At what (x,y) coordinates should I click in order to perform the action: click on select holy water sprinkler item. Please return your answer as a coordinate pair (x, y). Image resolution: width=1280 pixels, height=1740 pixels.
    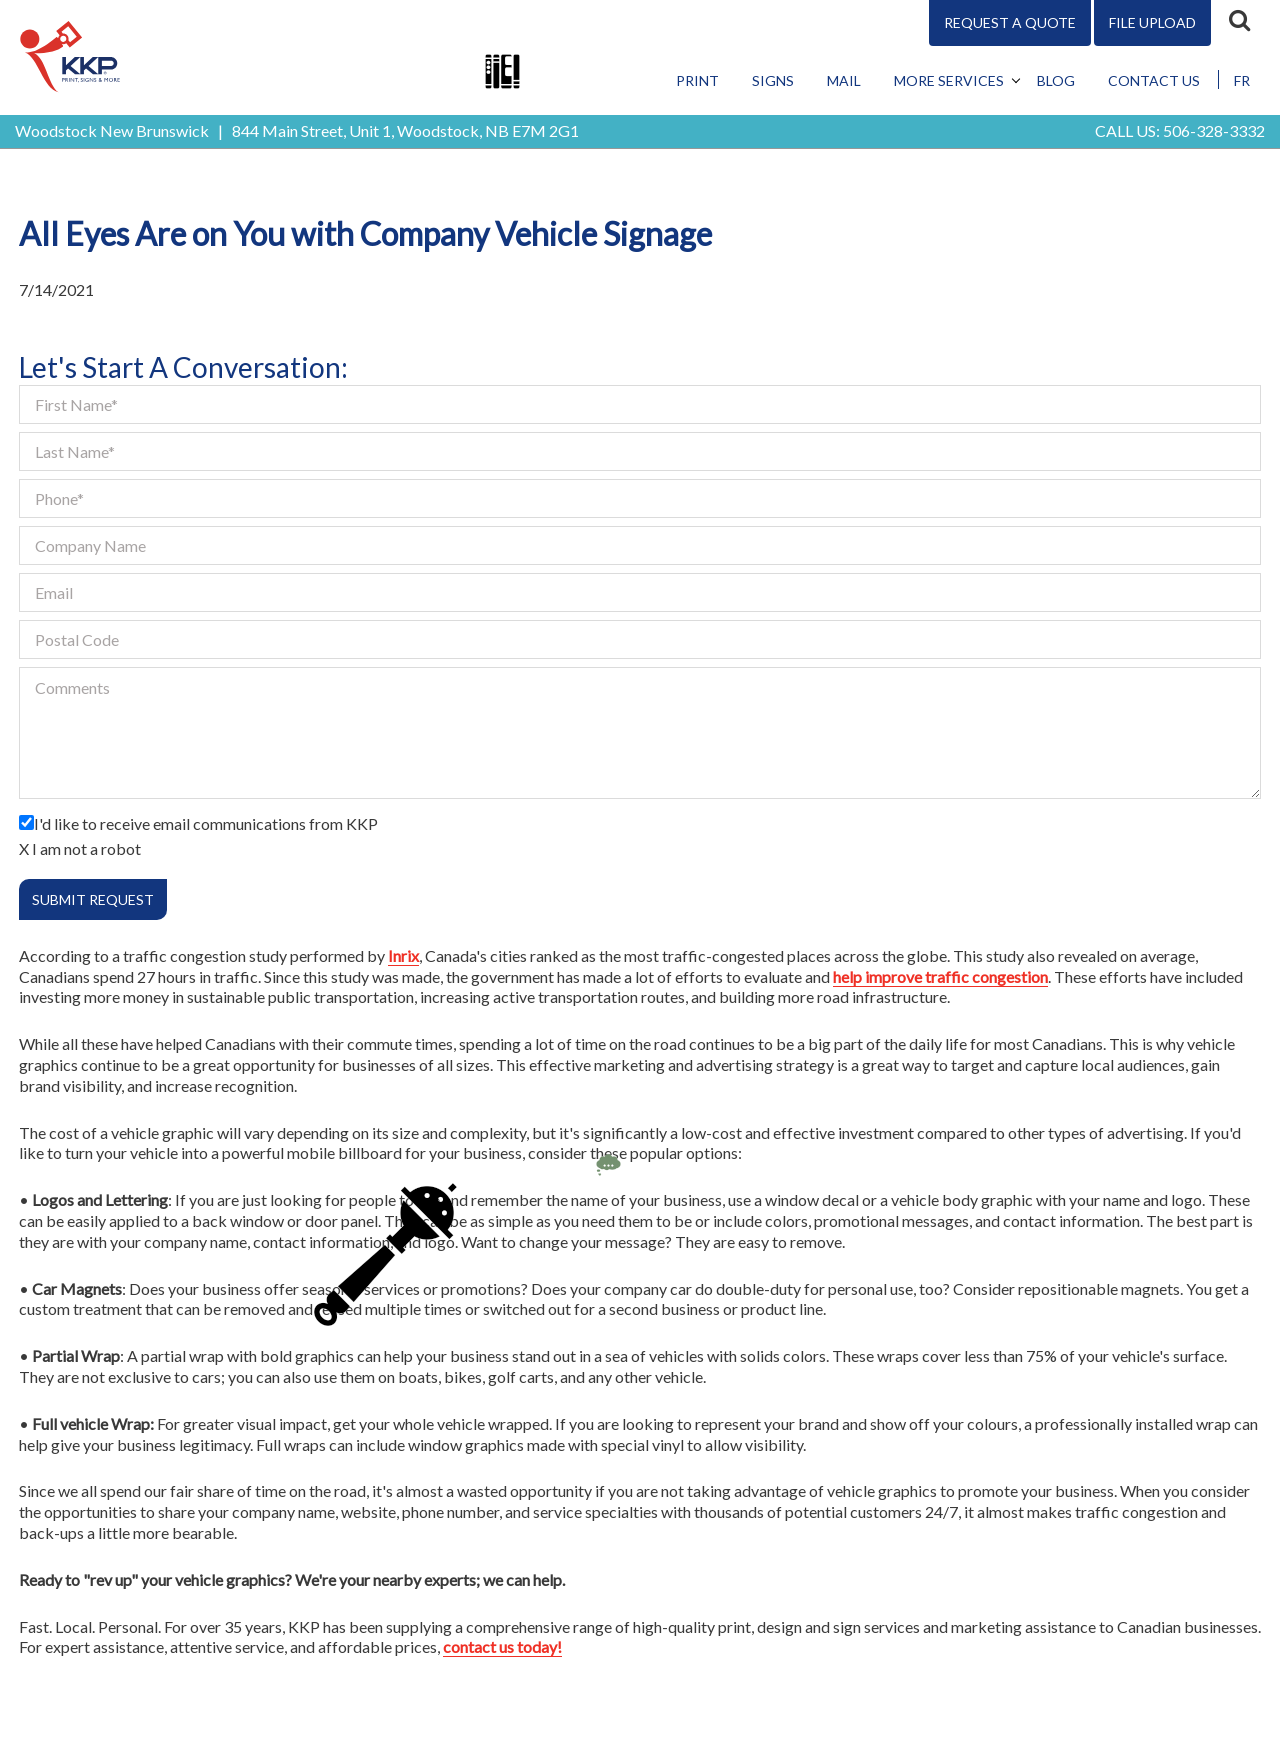
    Looking at the image, I should click on (385, 1254).